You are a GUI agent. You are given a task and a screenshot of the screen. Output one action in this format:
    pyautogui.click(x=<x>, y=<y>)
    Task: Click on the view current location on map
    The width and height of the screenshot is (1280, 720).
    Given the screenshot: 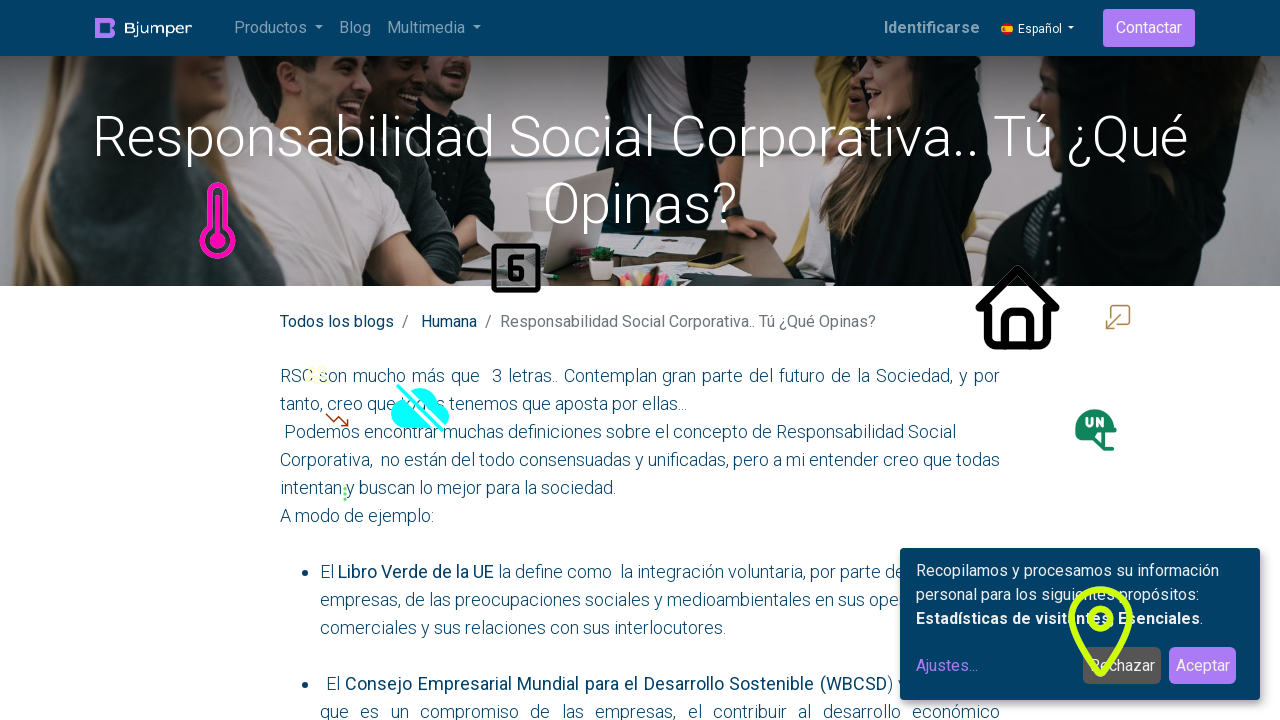 What is the action you would take?
    pyautogui.click(x=1100, y=631)
    